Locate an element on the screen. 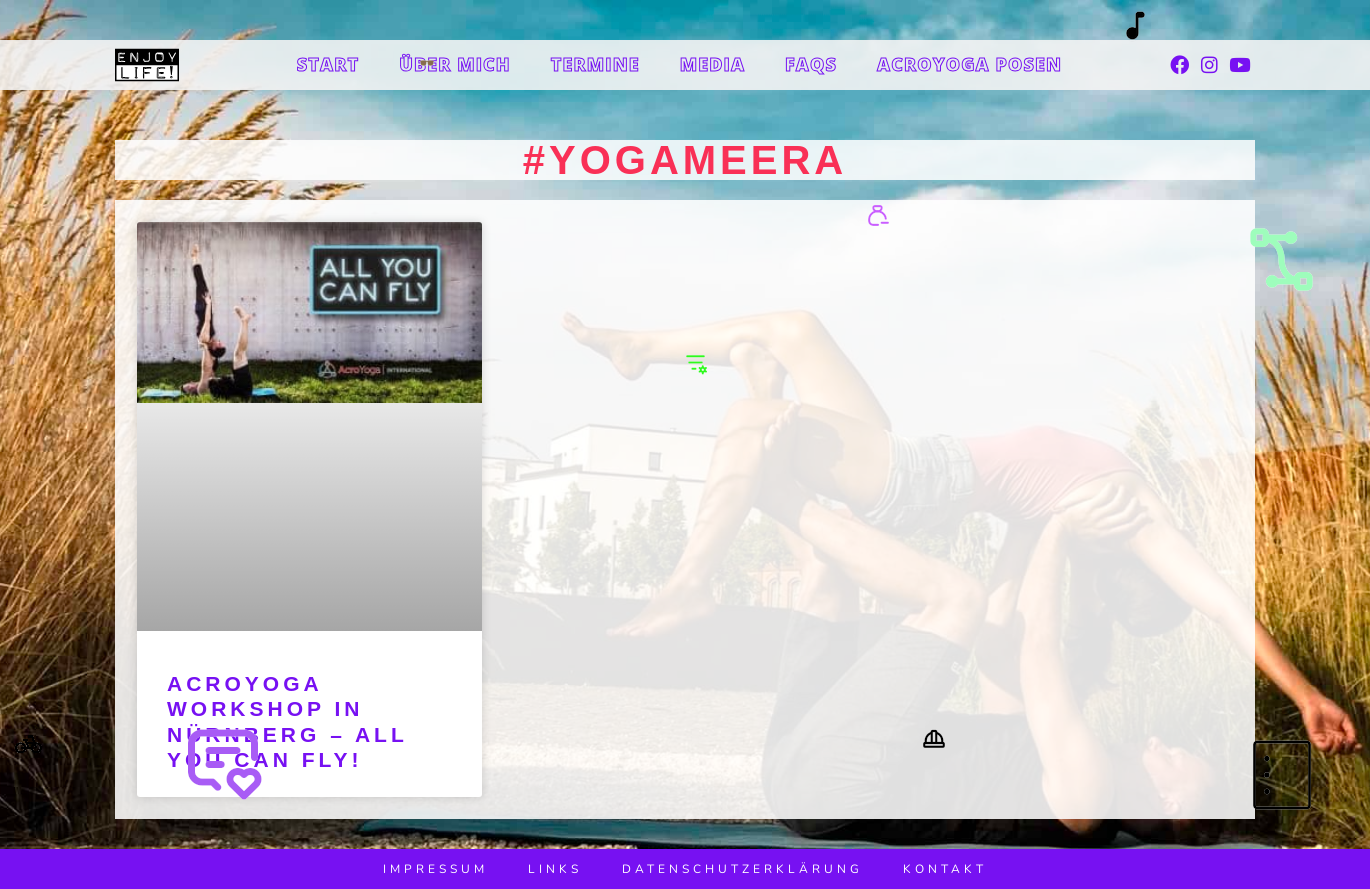 The image size is (1370, 889). configure filter settings is located at coordinates (695, 362).